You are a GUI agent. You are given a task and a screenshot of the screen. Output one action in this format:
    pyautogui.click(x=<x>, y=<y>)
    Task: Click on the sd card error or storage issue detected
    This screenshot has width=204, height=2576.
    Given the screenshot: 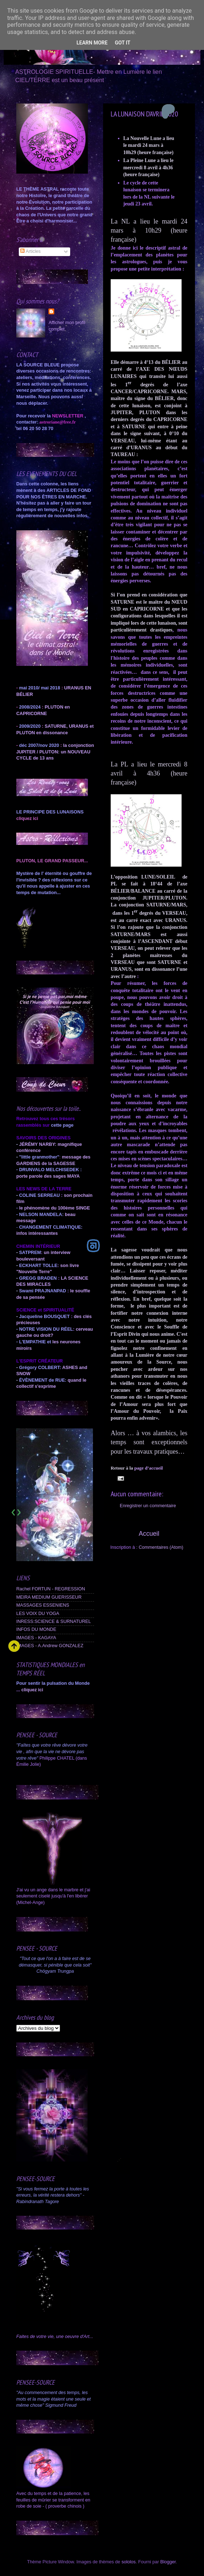 What is the action you would take?
    pyautogui.click(x=123, y=2165)
    